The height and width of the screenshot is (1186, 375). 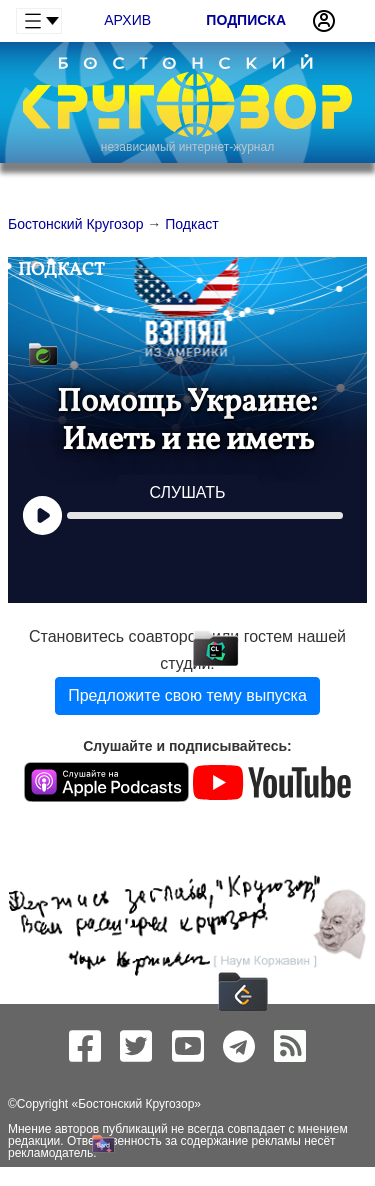 I want to click on folder containing Google Bard AI files, so click(x=103, y=1144).